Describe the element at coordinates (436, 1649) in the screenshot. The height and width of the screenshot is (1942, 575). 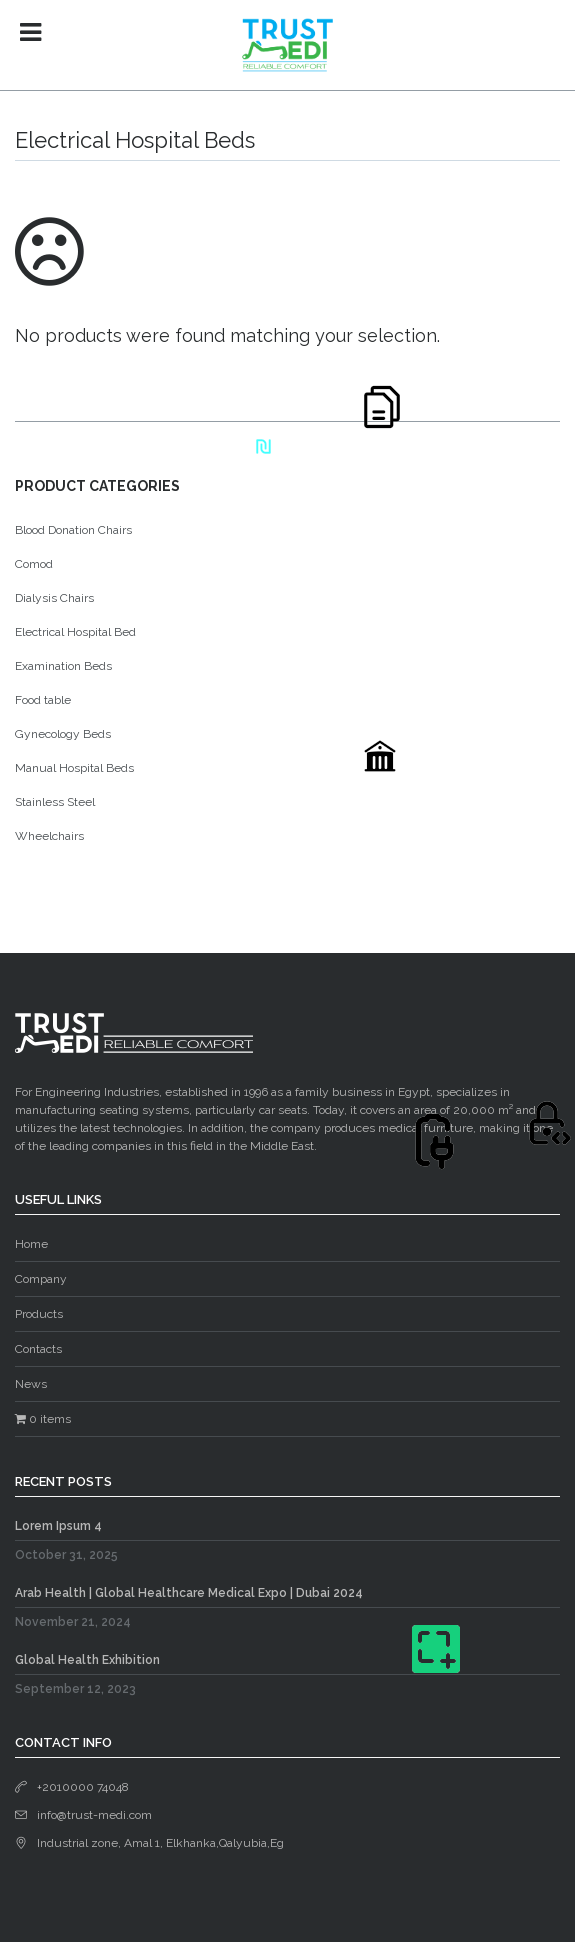
I see `add to current selection` at that location.